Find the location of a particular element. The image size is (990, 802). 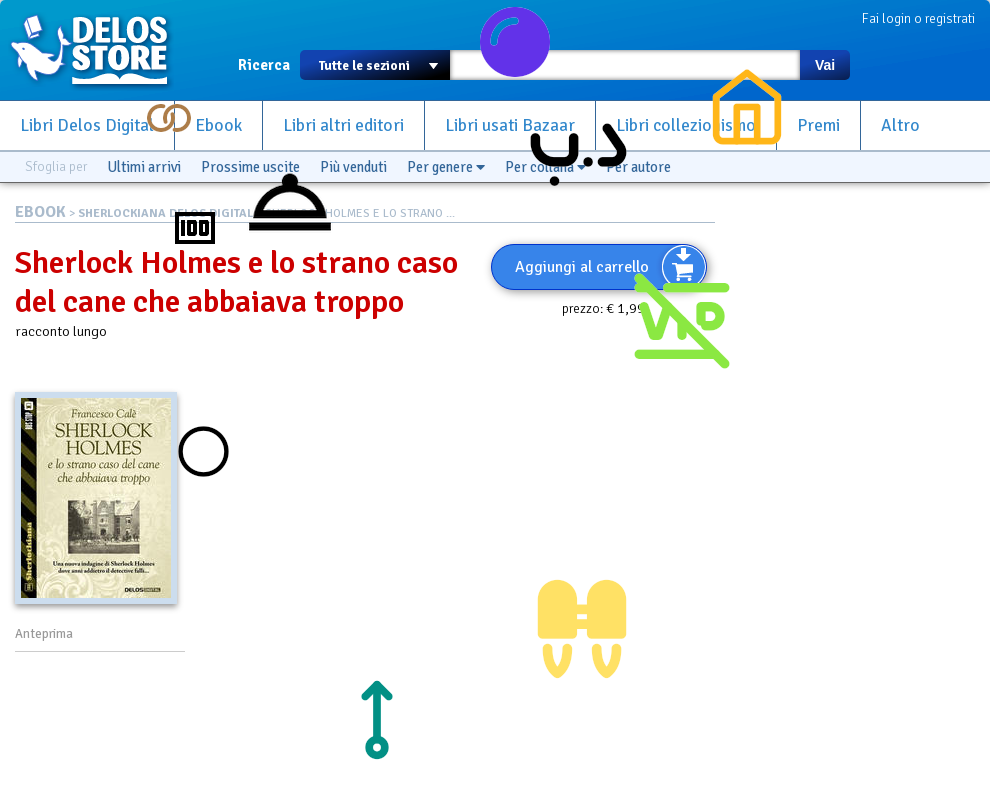

request room service or hotel amenities is located at coordinates (290, 202).